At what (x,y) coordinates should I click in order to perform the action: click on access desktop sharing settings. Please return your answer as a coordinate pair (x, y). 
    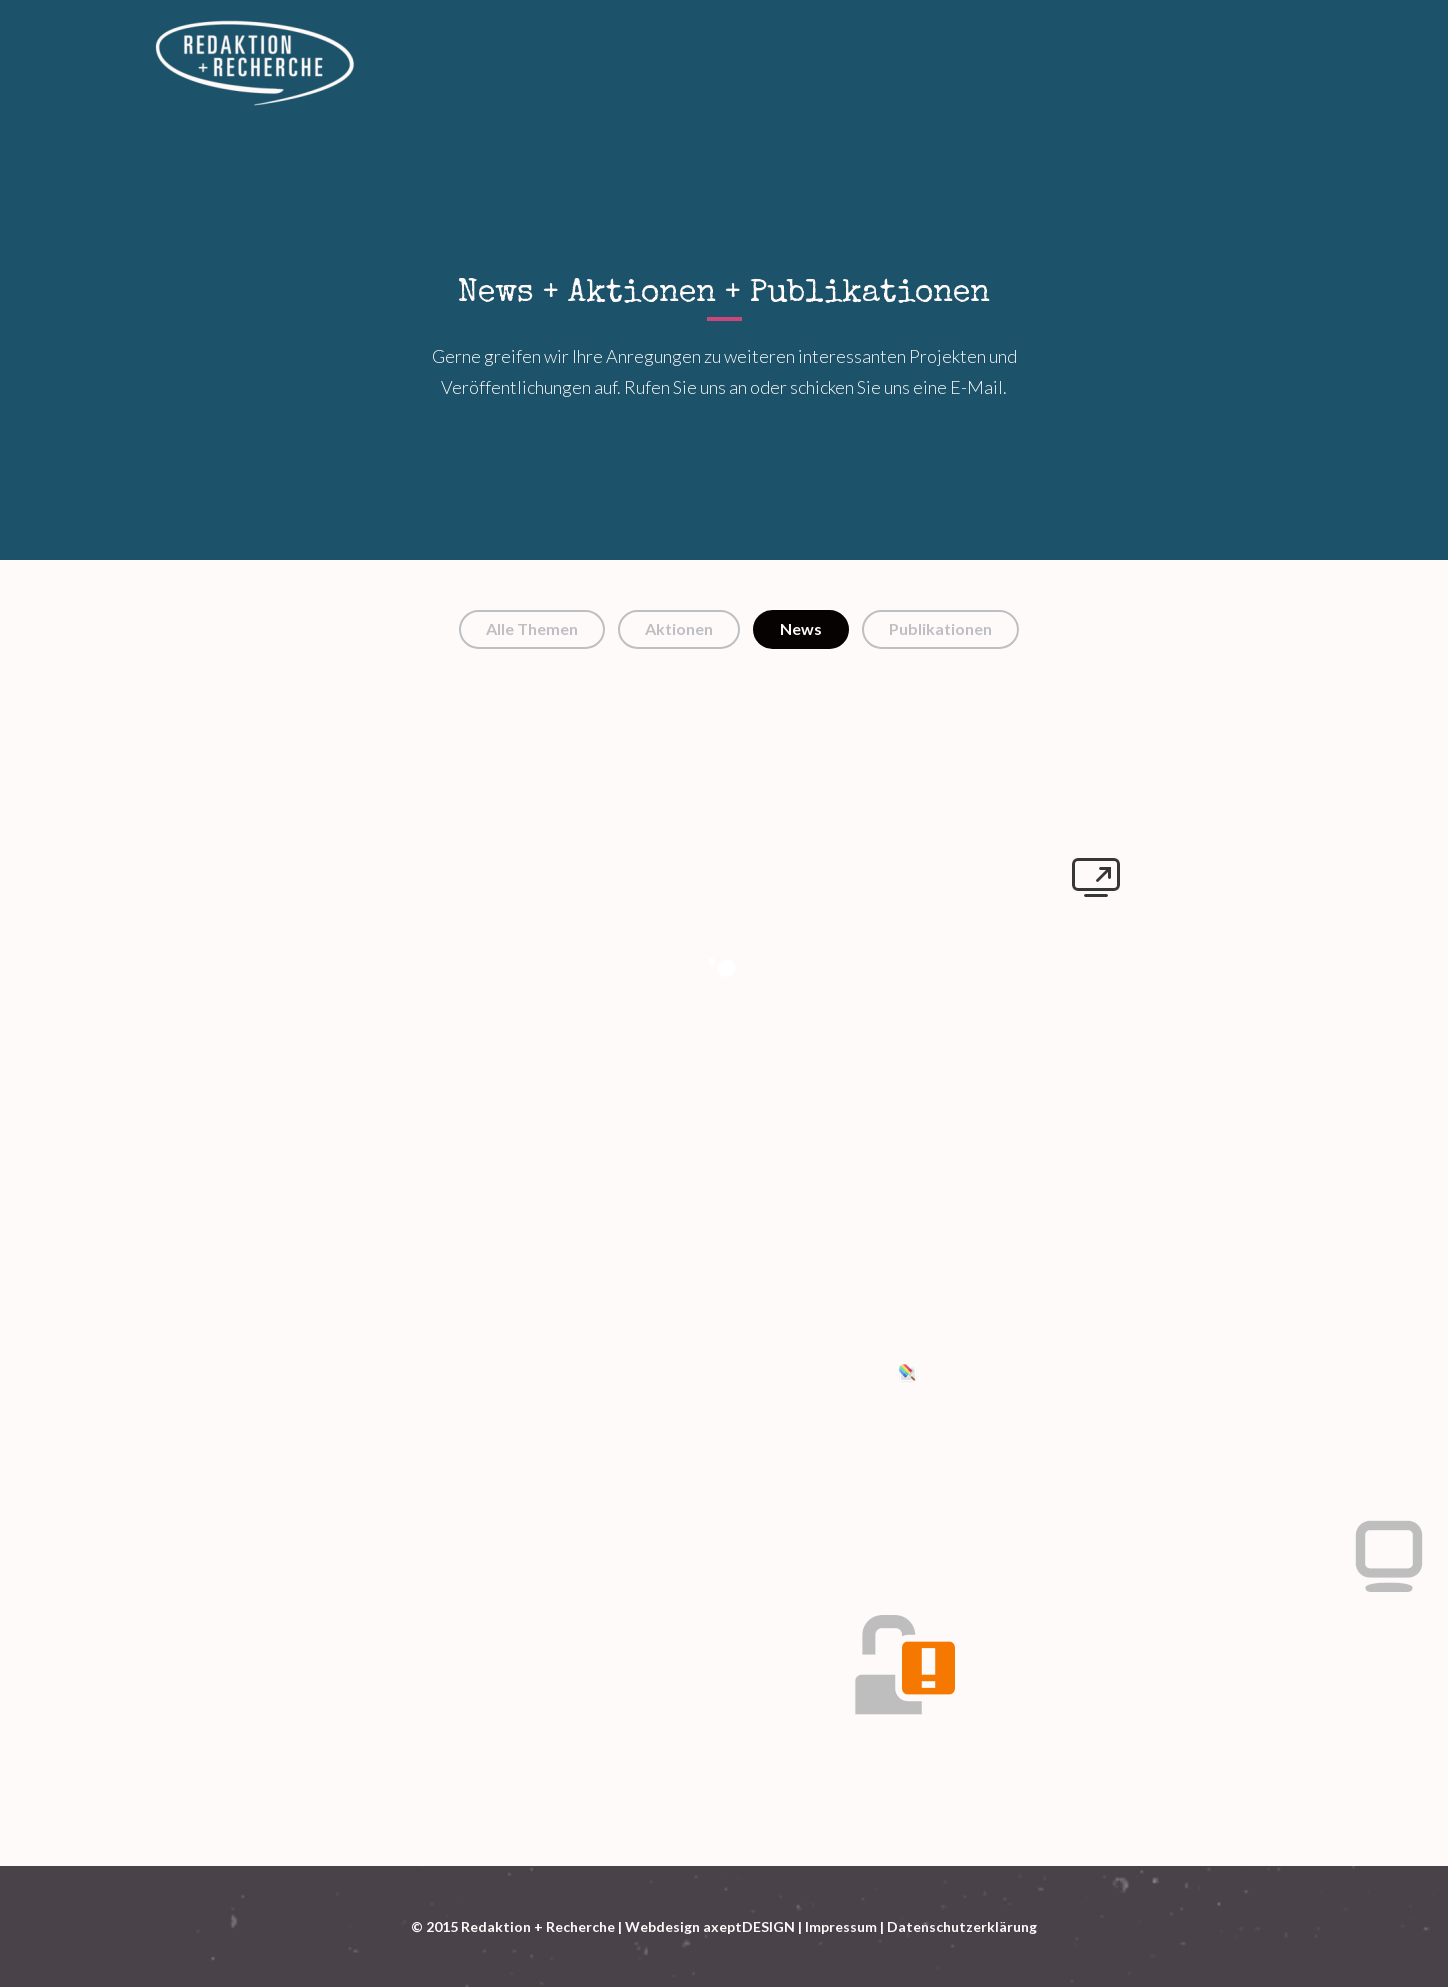
    Looking at the image, I should click on (1096, 876).